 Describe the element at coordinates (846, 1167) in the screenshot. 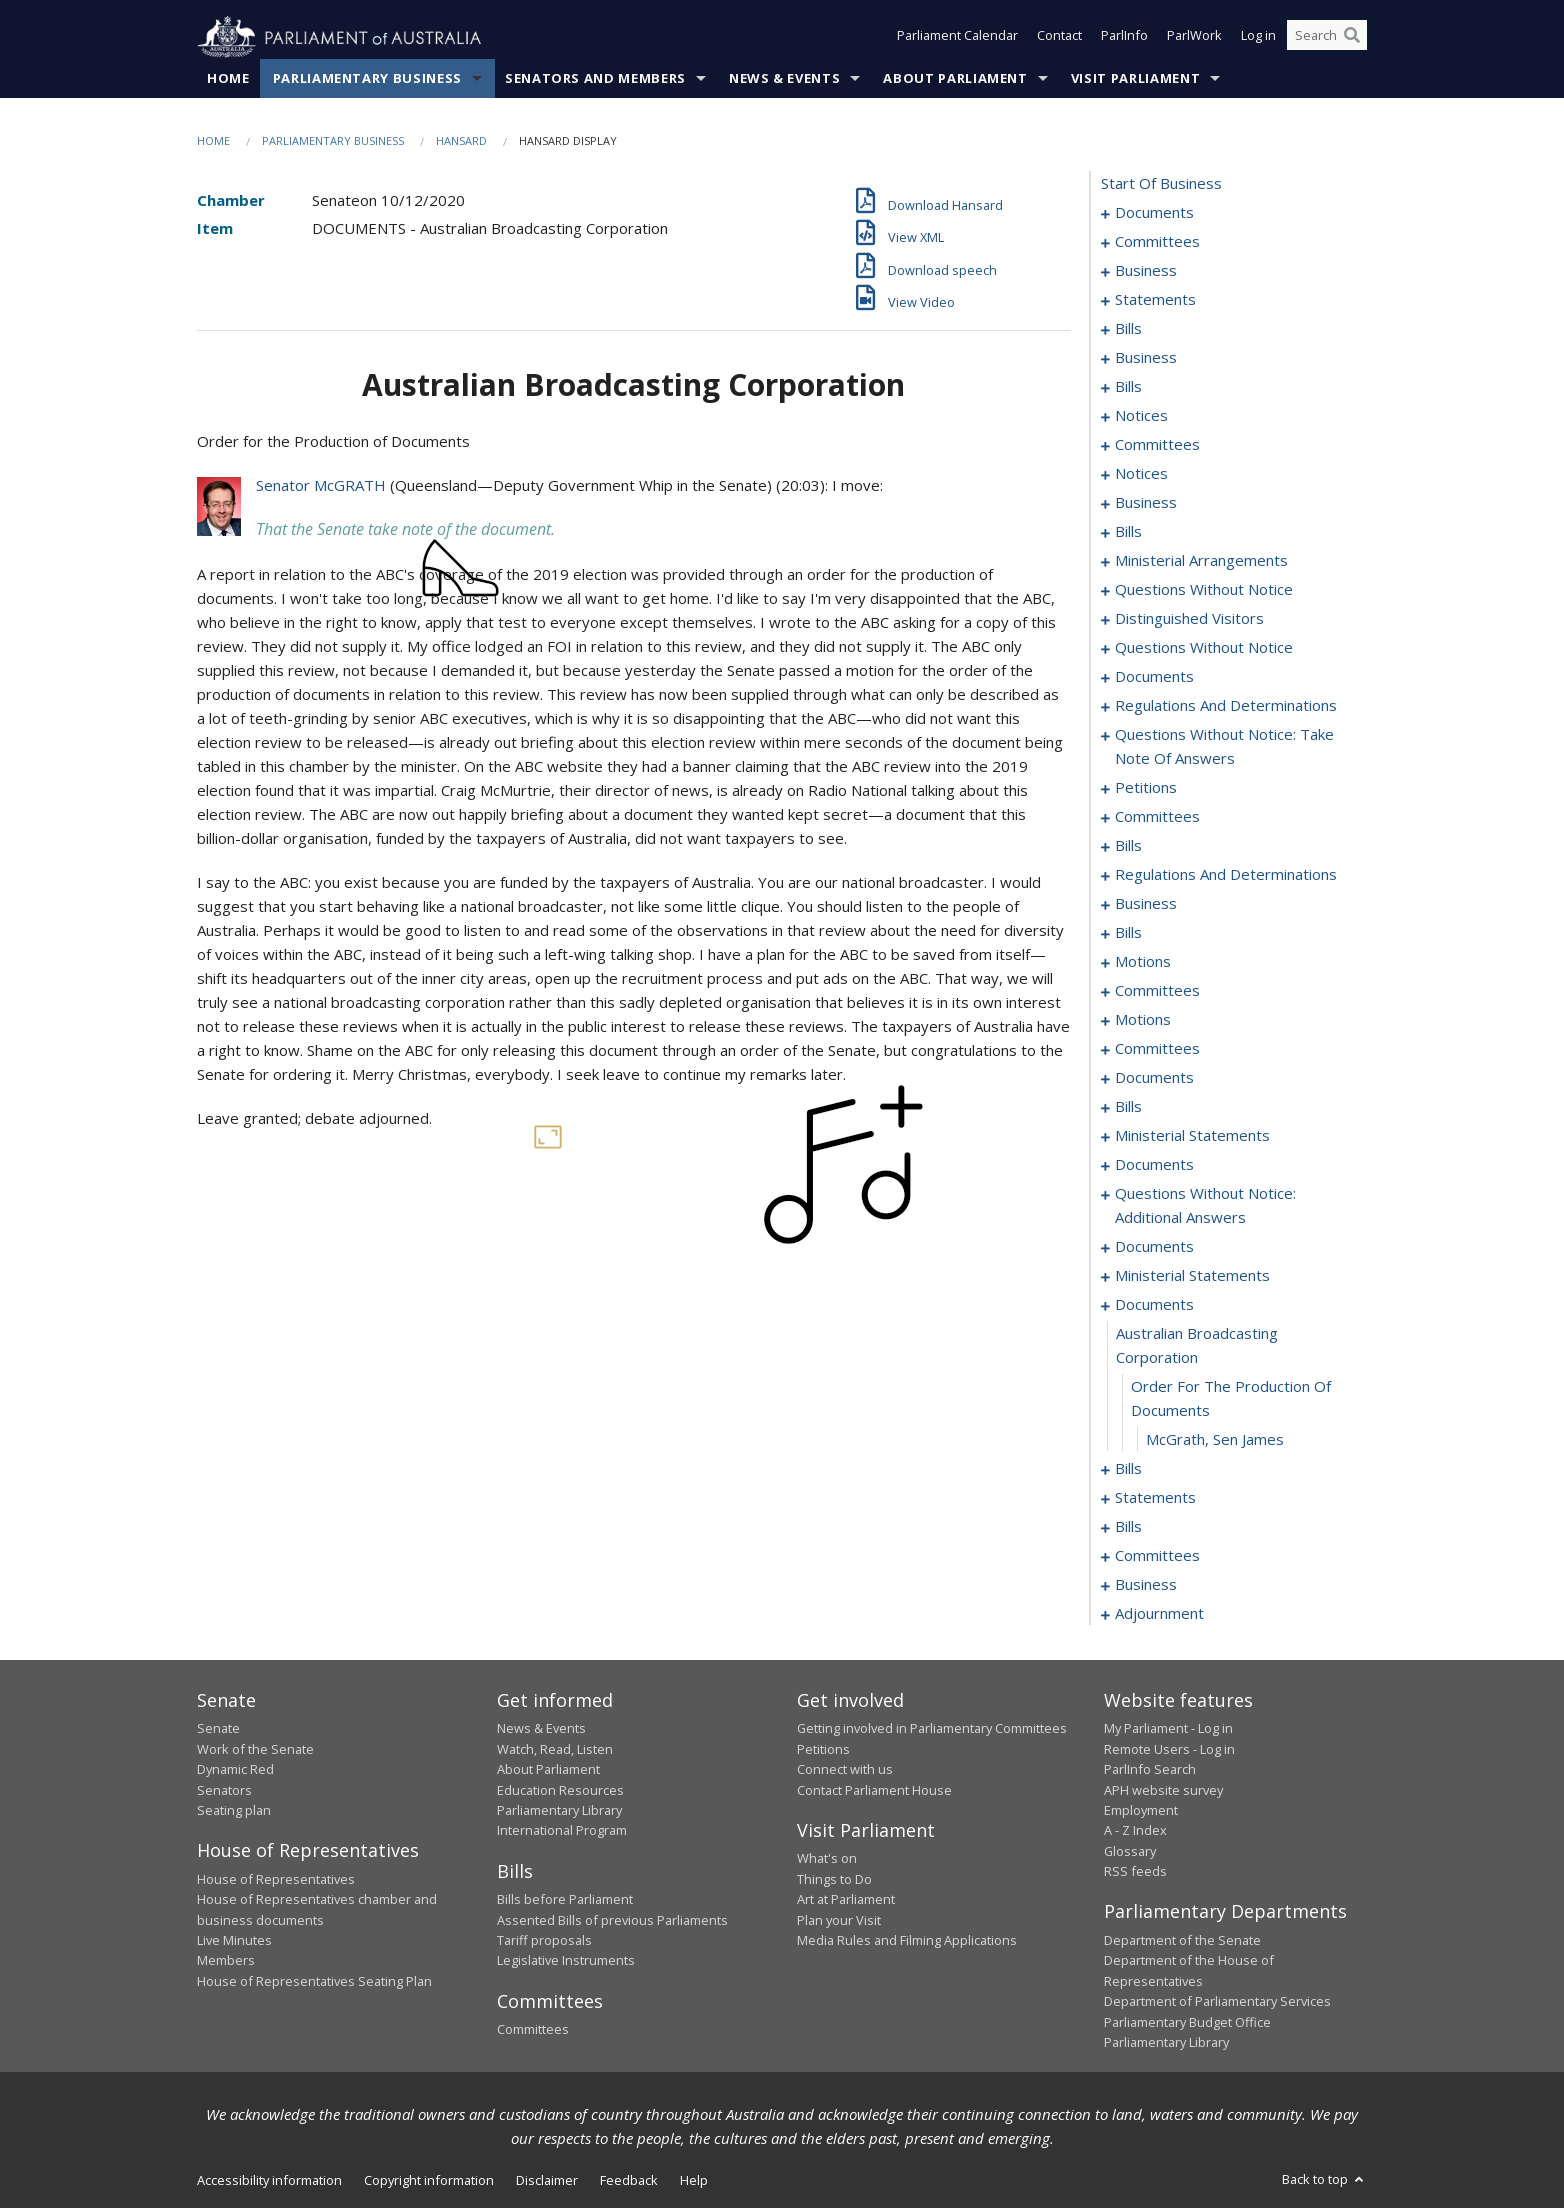

I see `add a new song to your library` at that location.